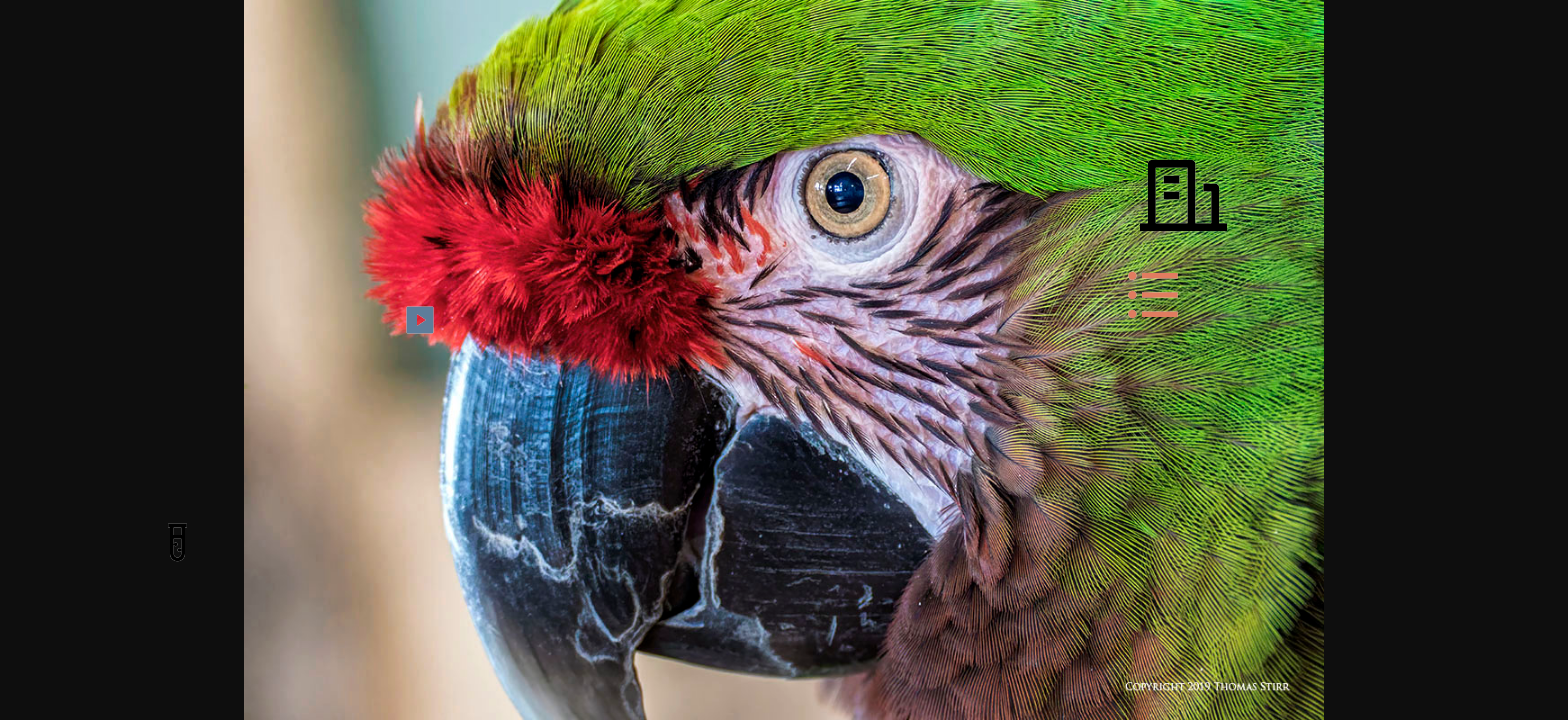 The width and height of the screenshot is (1568, 720). I want to click on play video content, so click(420, 320).